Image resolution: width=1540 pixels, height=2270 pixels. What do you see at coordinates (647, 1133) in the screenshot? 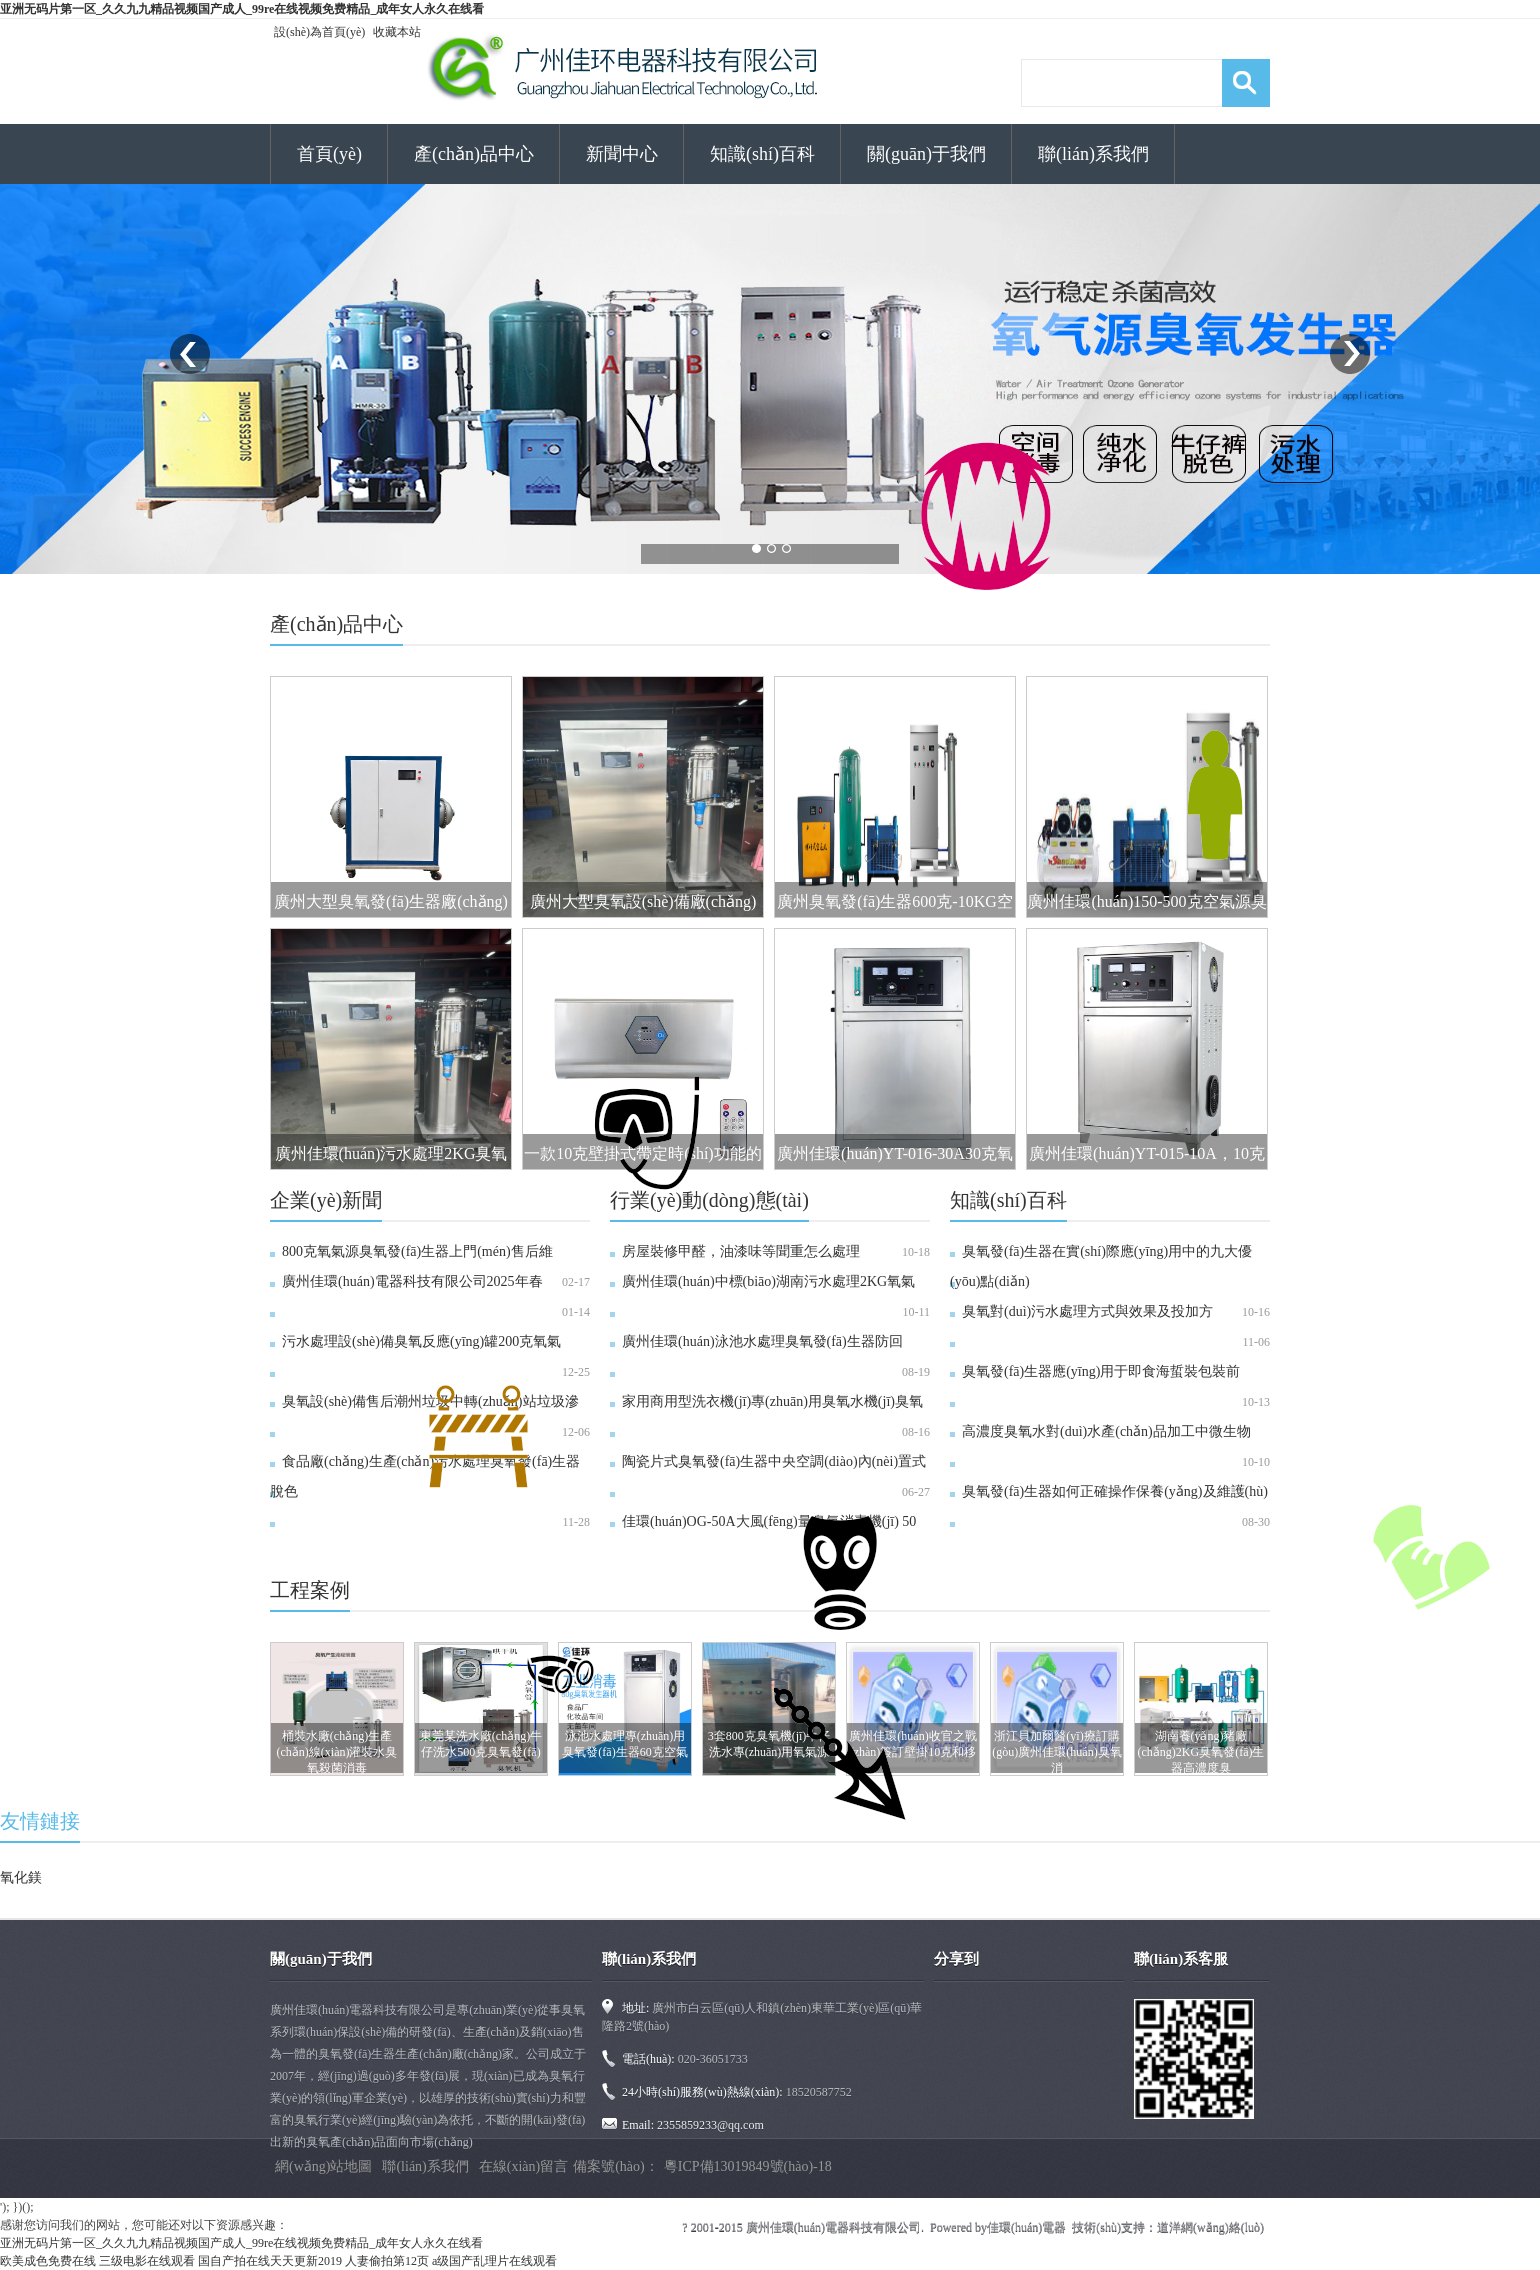
I see `access scuba diving or underwater activities` at bounding box center [647, 1133].